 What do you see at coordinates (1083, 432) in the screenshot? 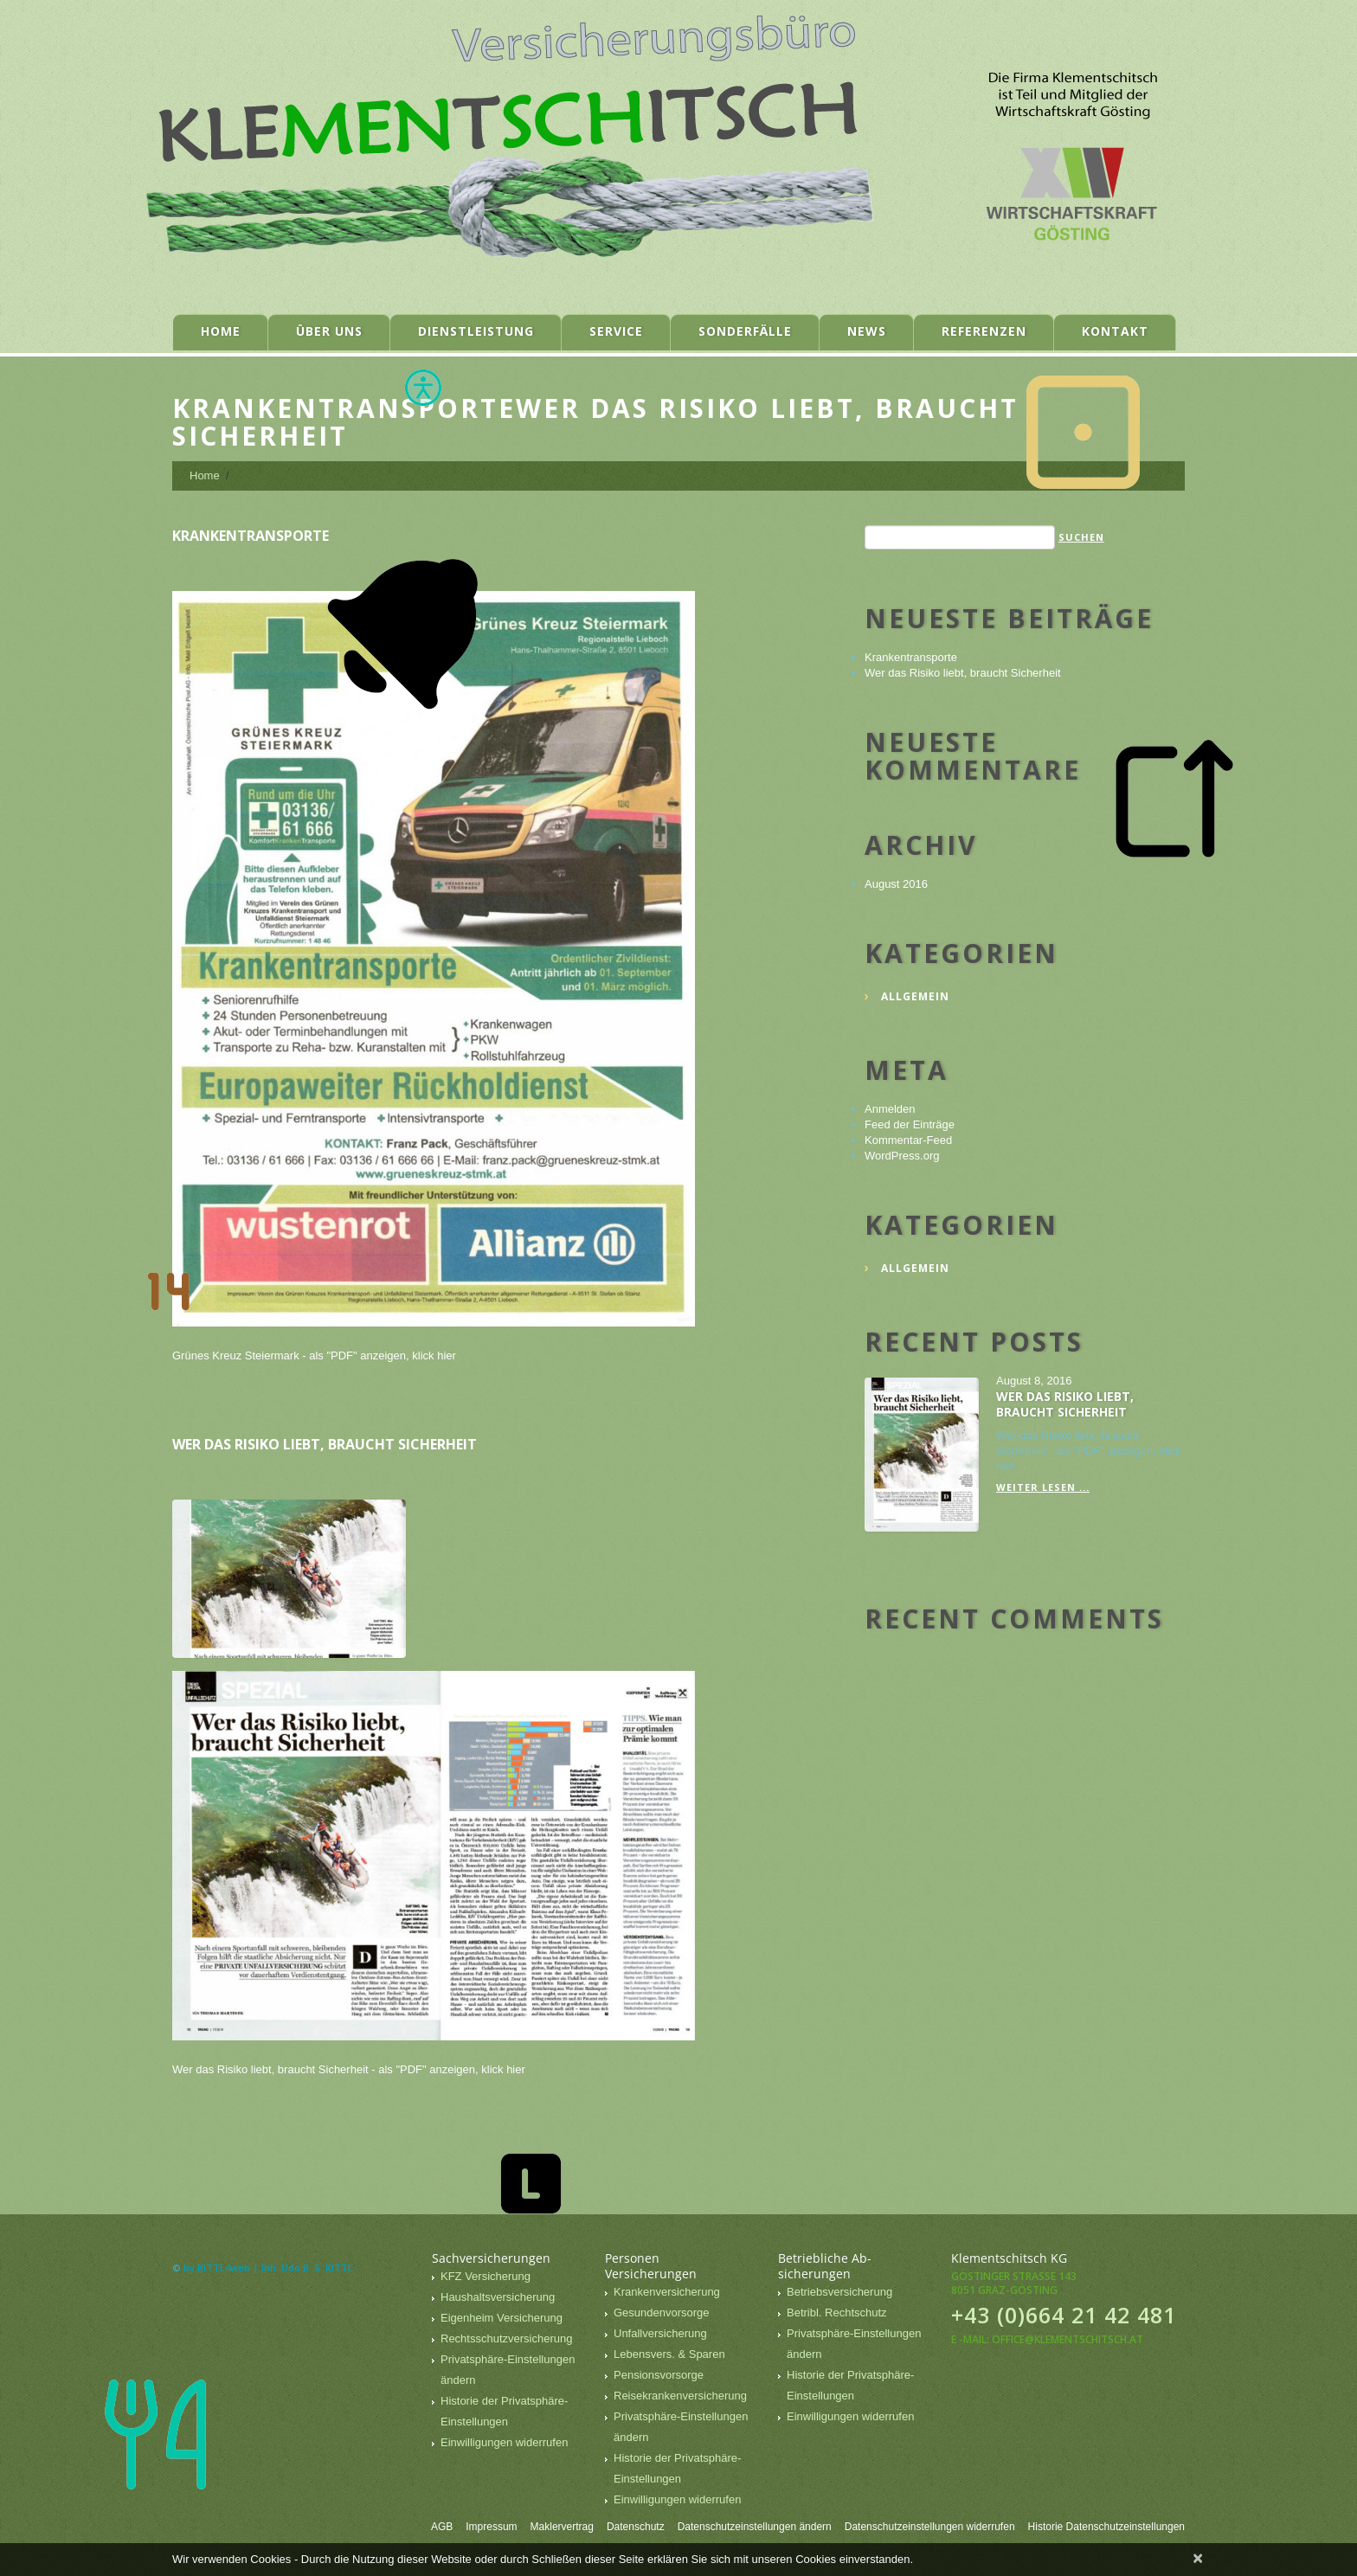
I see `roll the dice or generate a random result` at bounding box center [1083, 432].